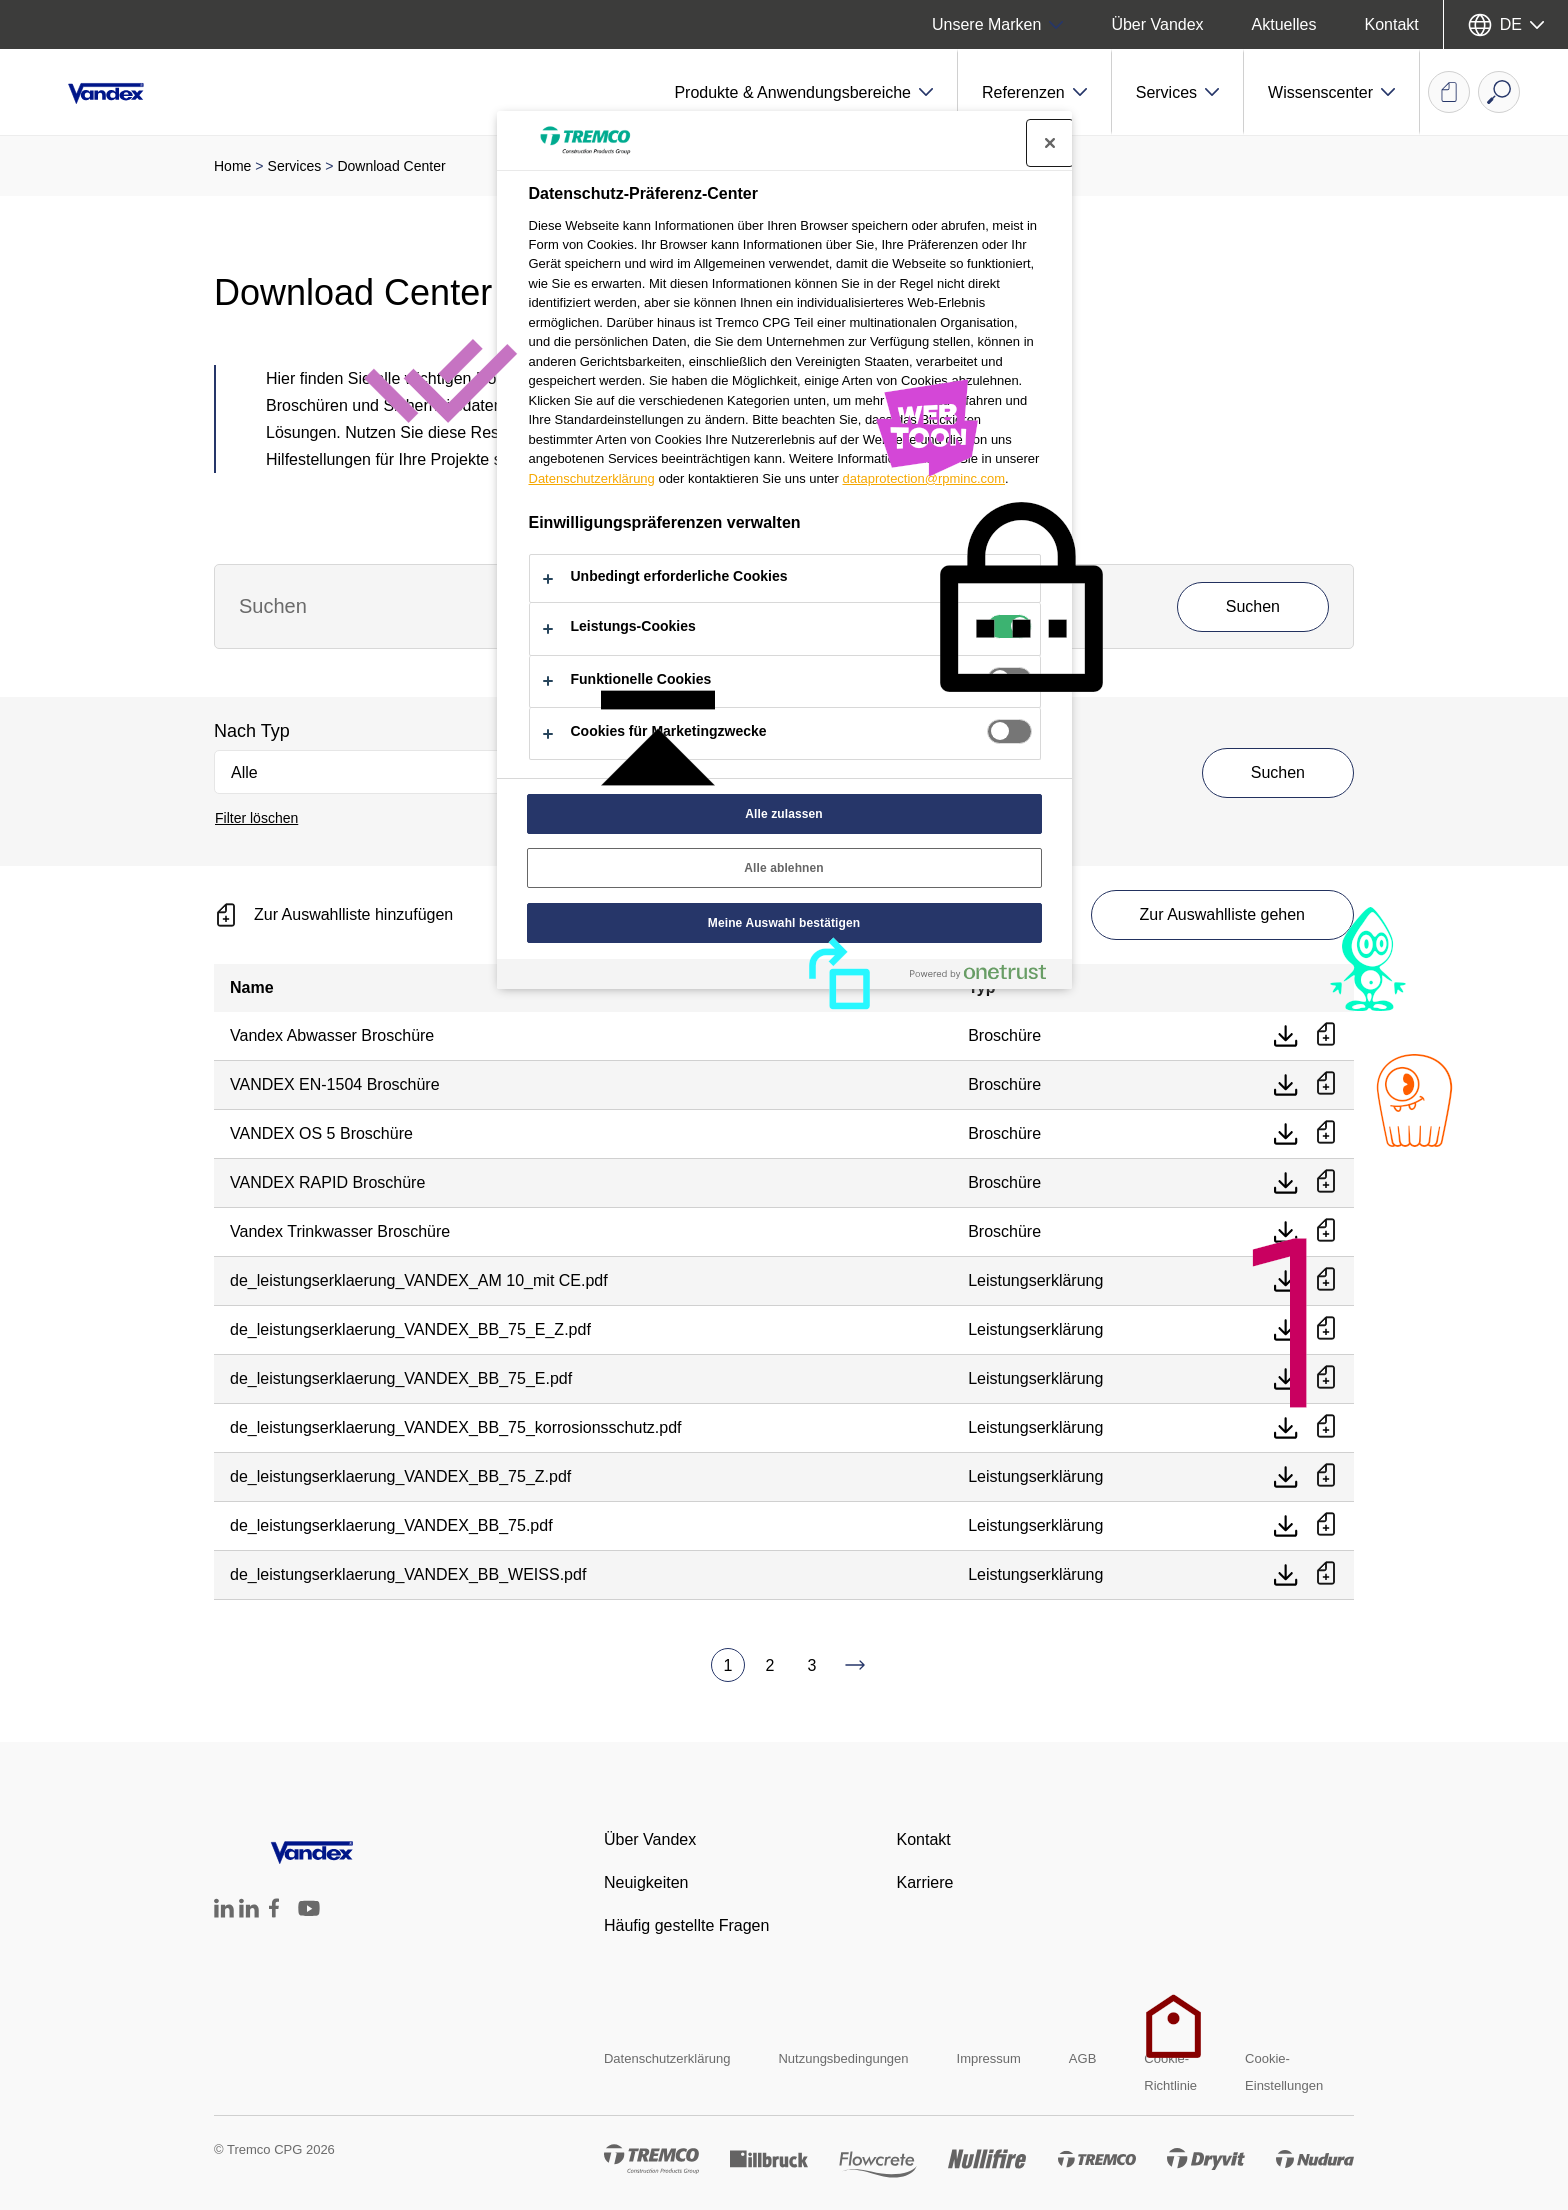 This screenshot has width=1568, height=2210. Describe the element at coordinates (927, 428) in the screenshot. I see `open the Webtoon app` at that location.